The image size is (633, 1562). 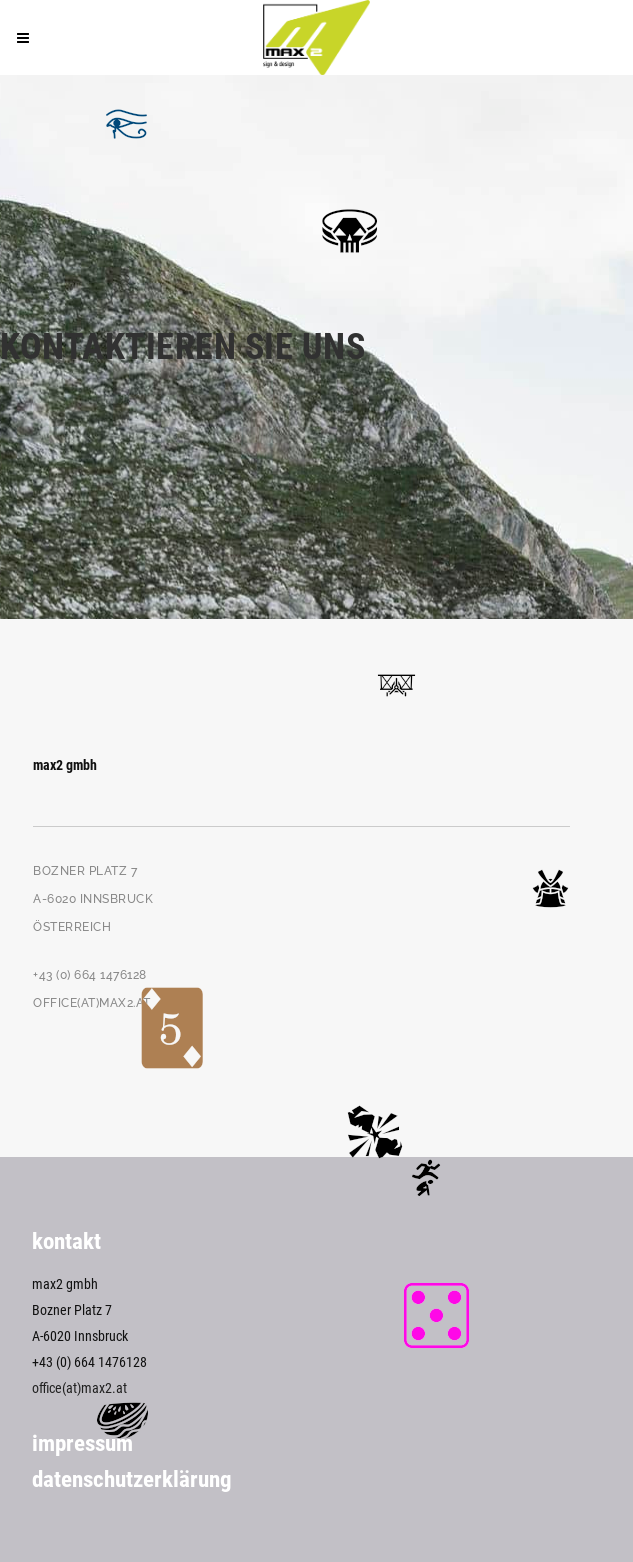 What do you see at coordinates (436, 1315) in the screenshot?
I see `roll the dice or take a random action` at bounding box center [436, 1315].